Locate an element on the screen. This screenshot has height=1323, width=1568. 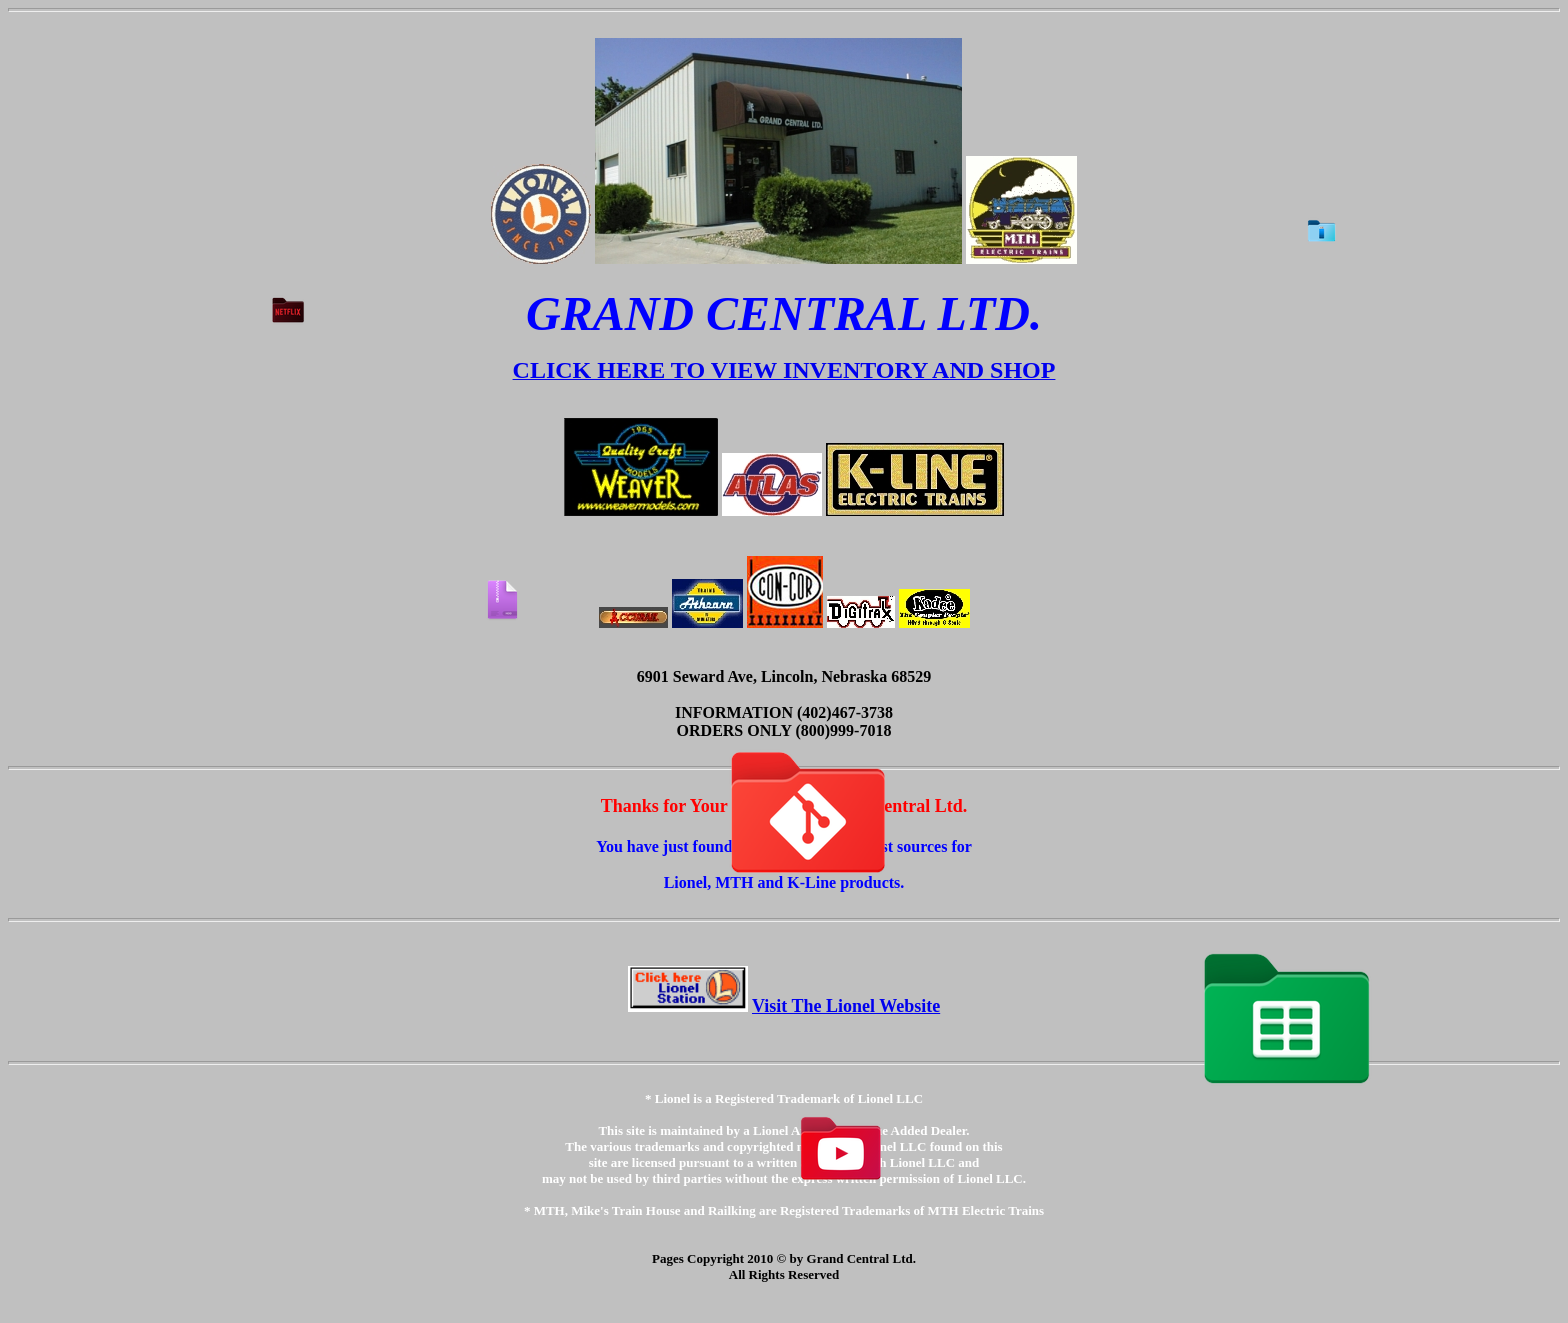
a virtualbox virtual hard disk file is located at coordinates (502, 600).